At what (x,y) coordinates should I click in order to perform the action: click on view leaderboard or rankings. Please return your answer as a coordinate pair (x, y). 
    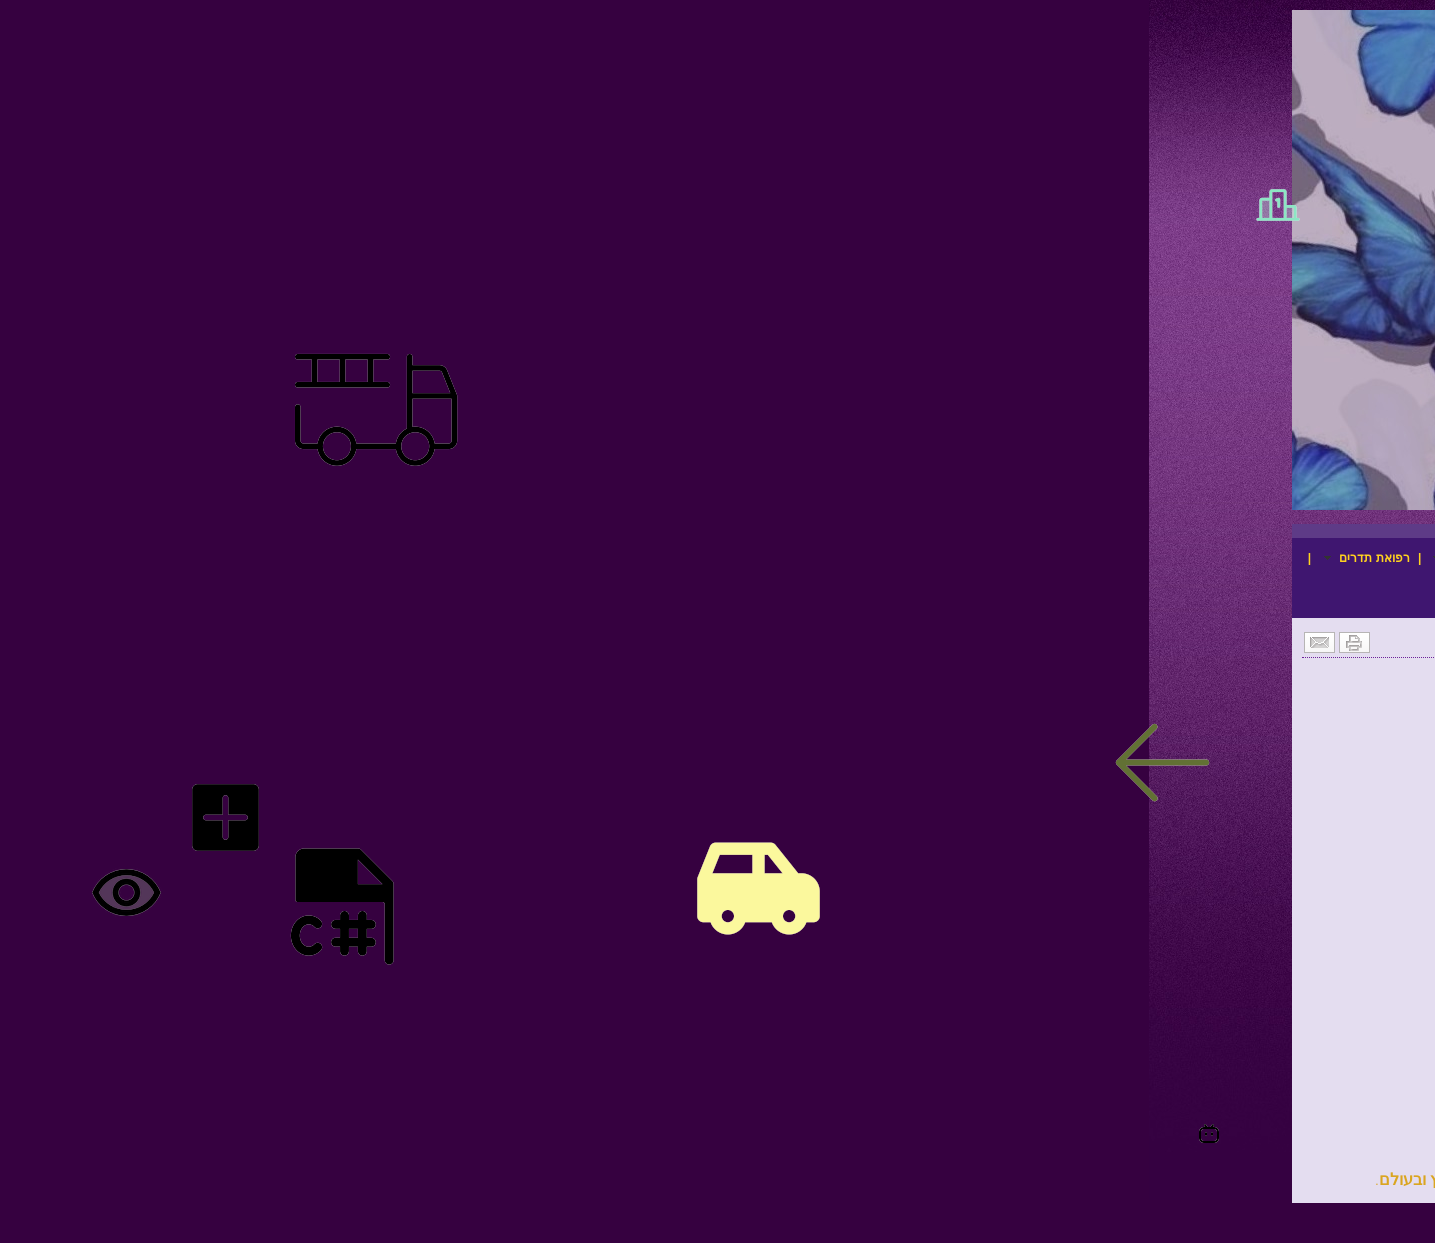
    Looking at the image, I should click on (1278, 205).